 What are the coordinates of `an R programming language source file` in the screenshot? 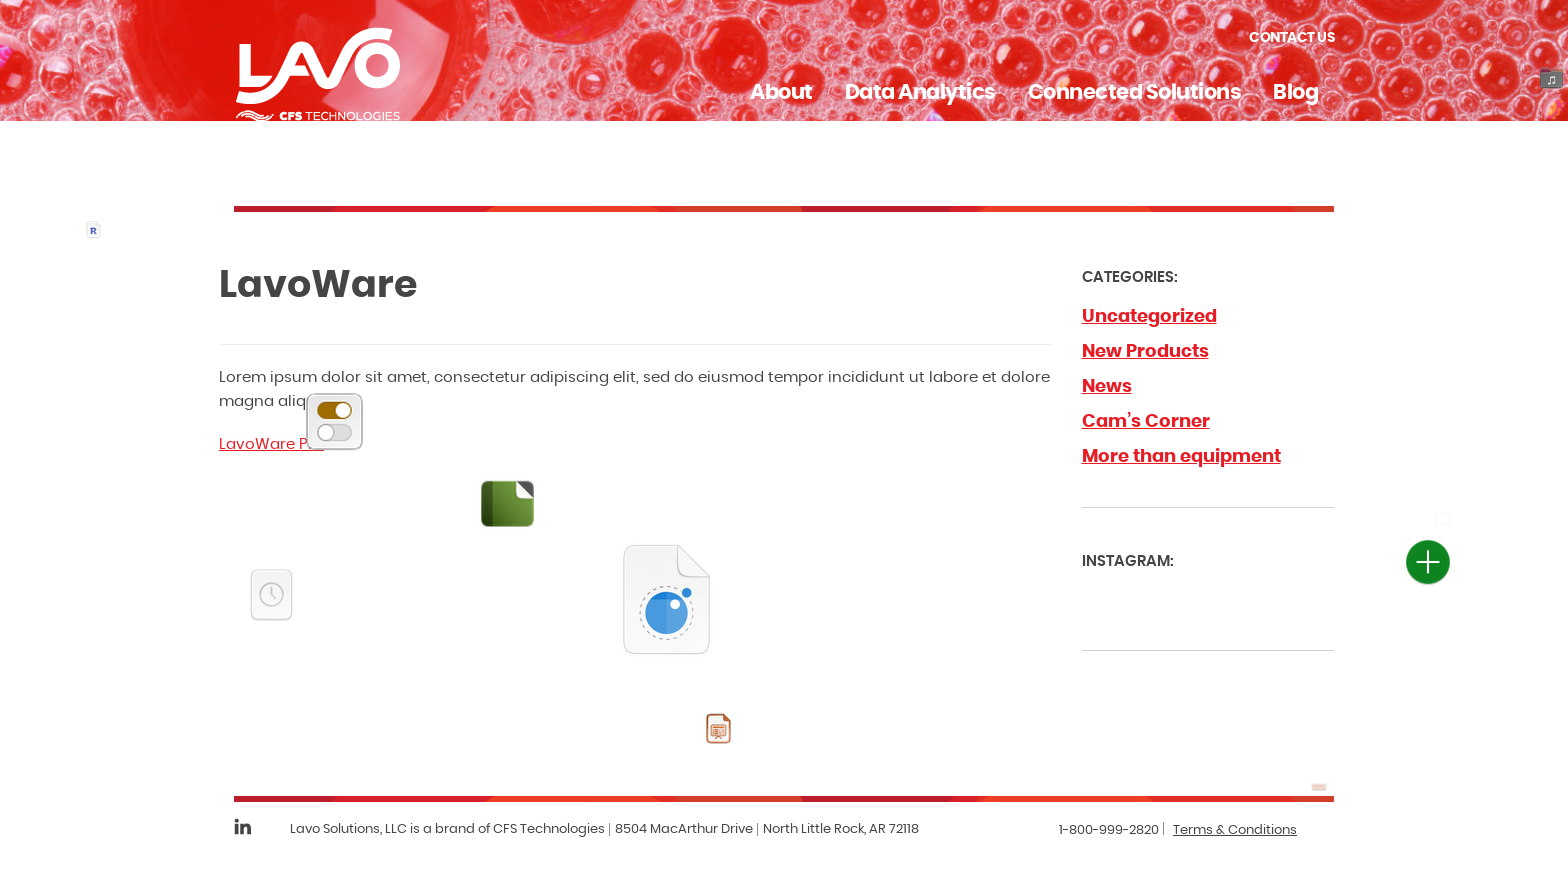 It's located at (93, 229).